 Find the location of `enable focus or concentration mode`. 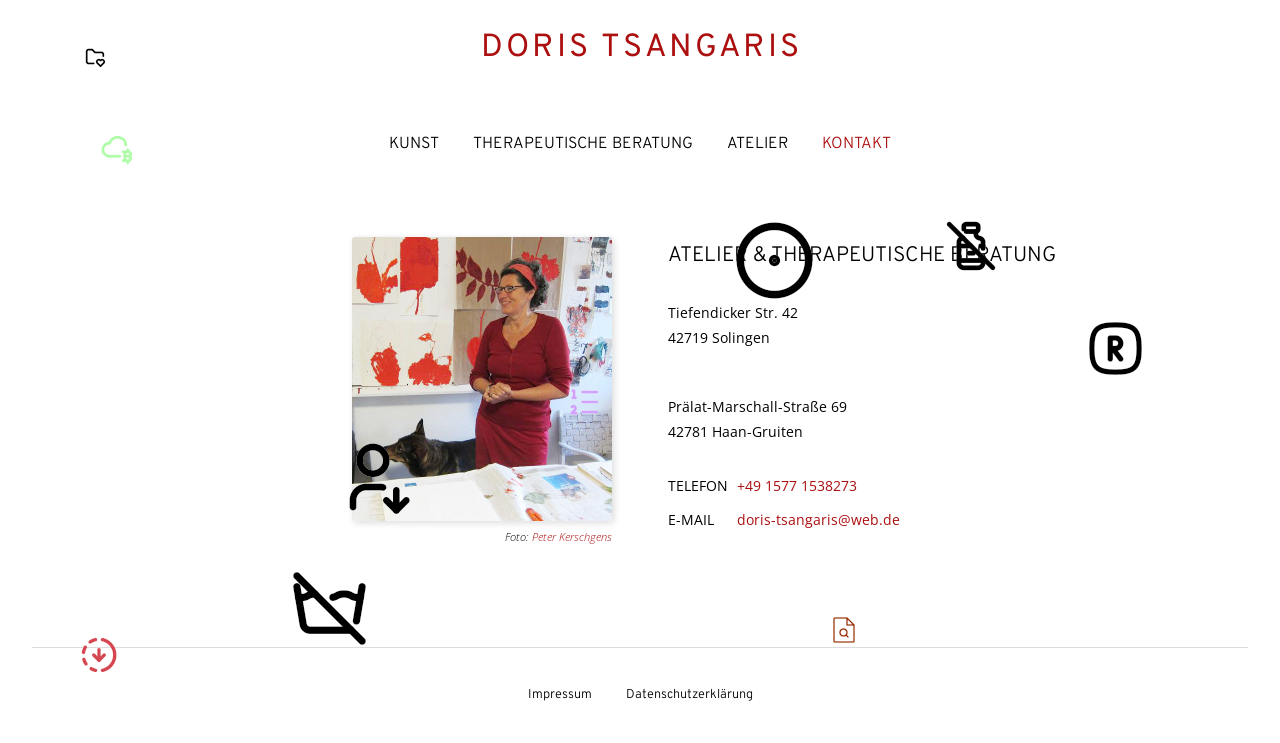

enable focus or concentration mode is located at coordinates (774, 260).